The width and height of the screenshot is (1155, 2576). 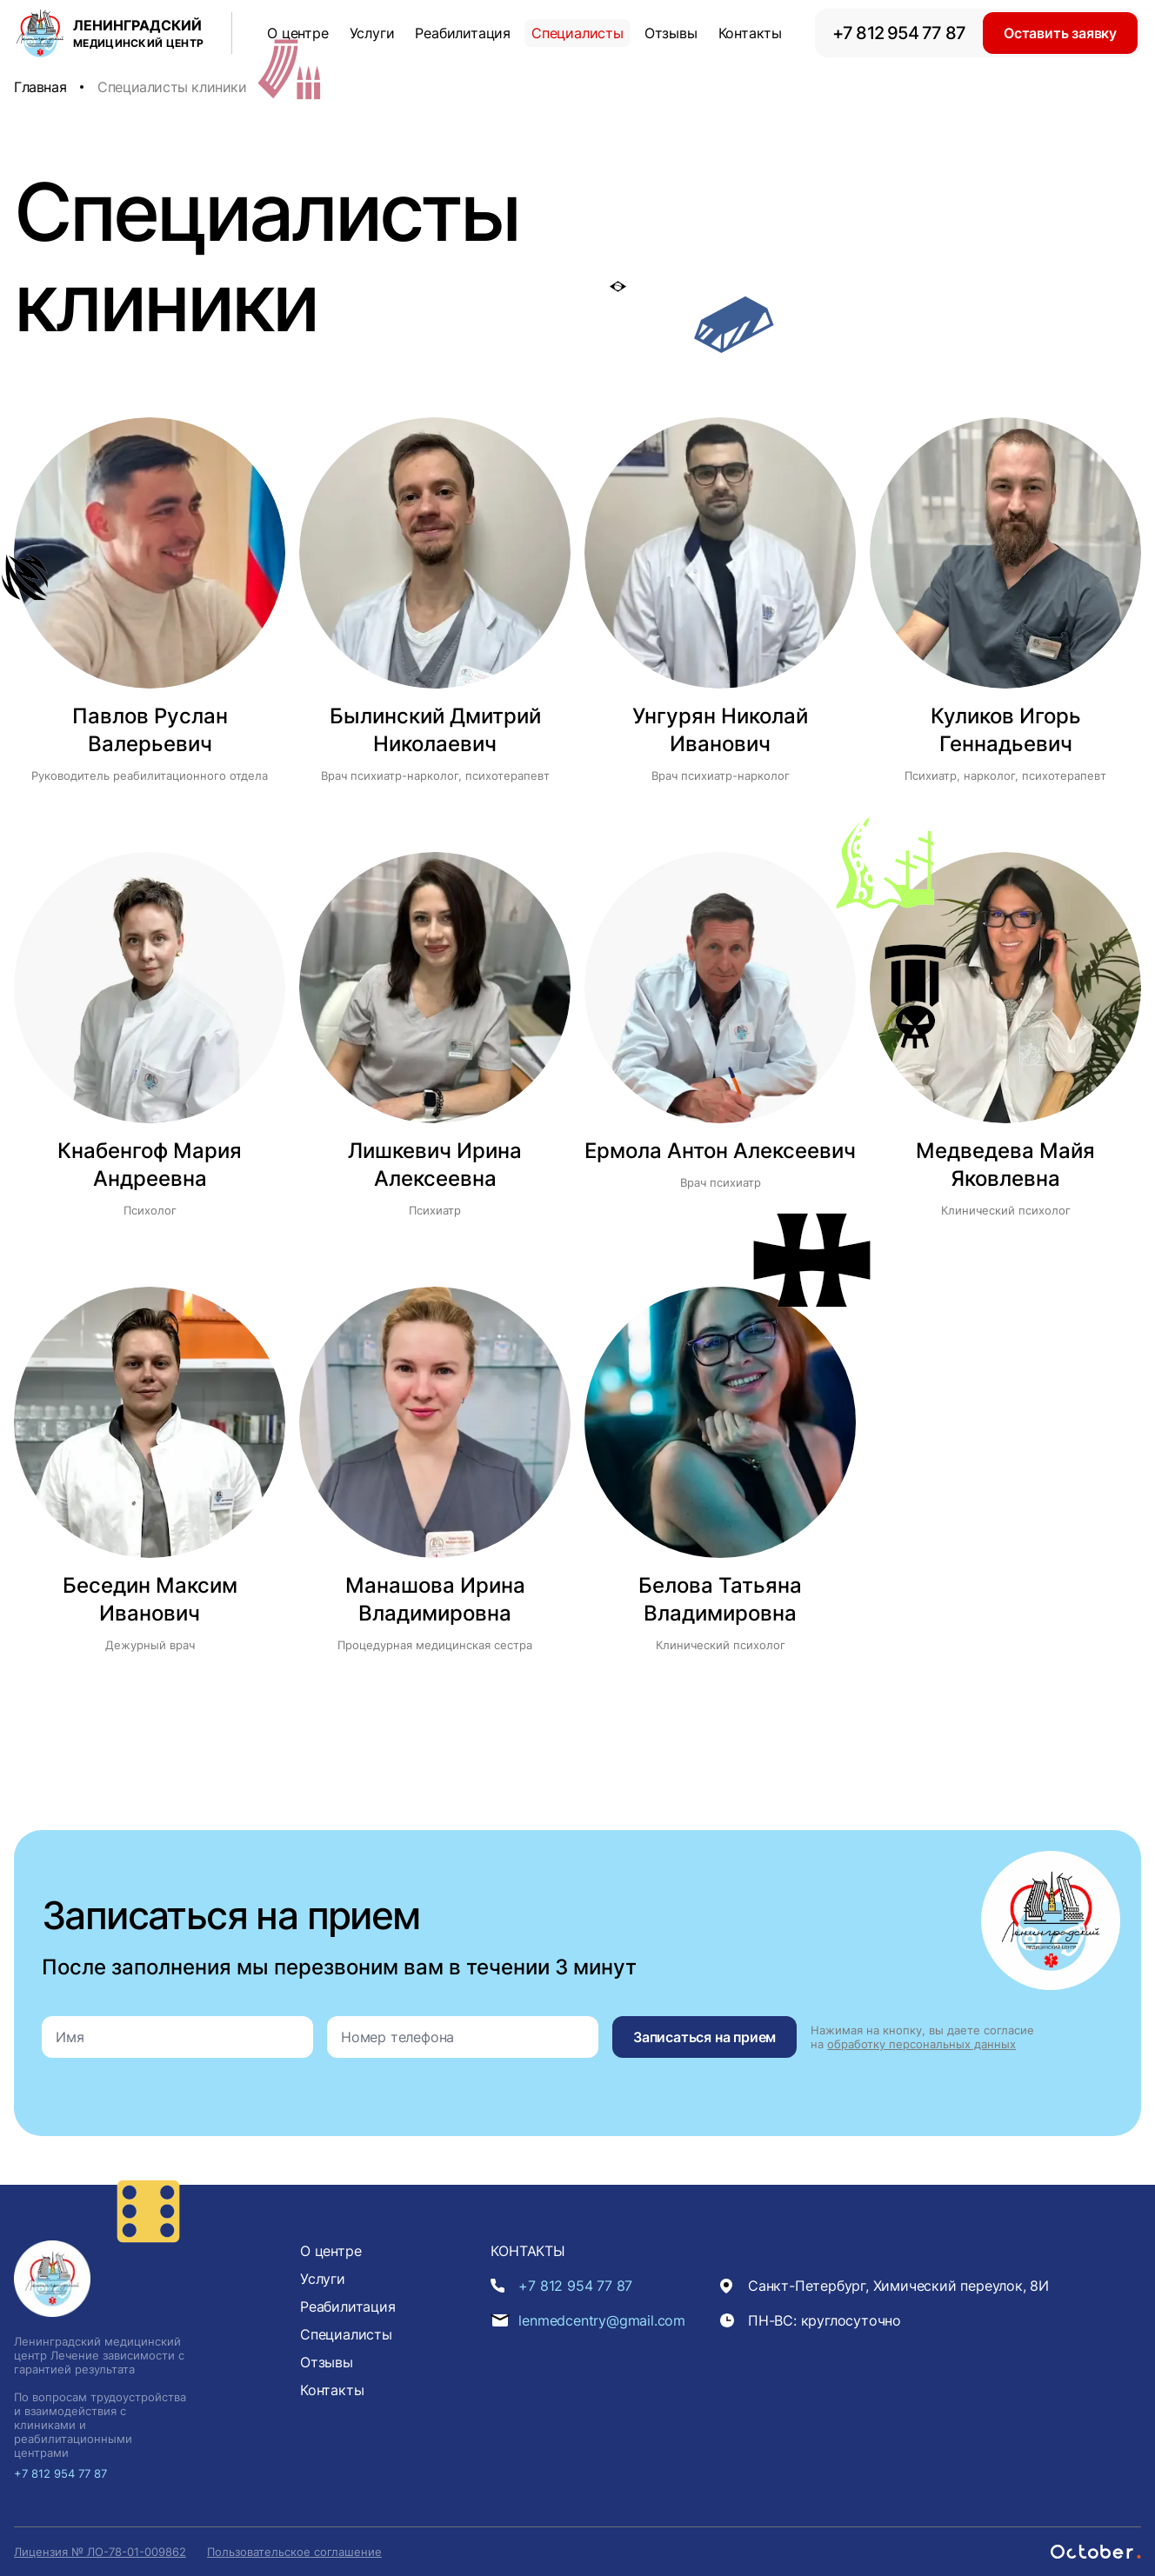 I want to click on sea monster encounter or kraken attack event, so click(x=885, y=862).